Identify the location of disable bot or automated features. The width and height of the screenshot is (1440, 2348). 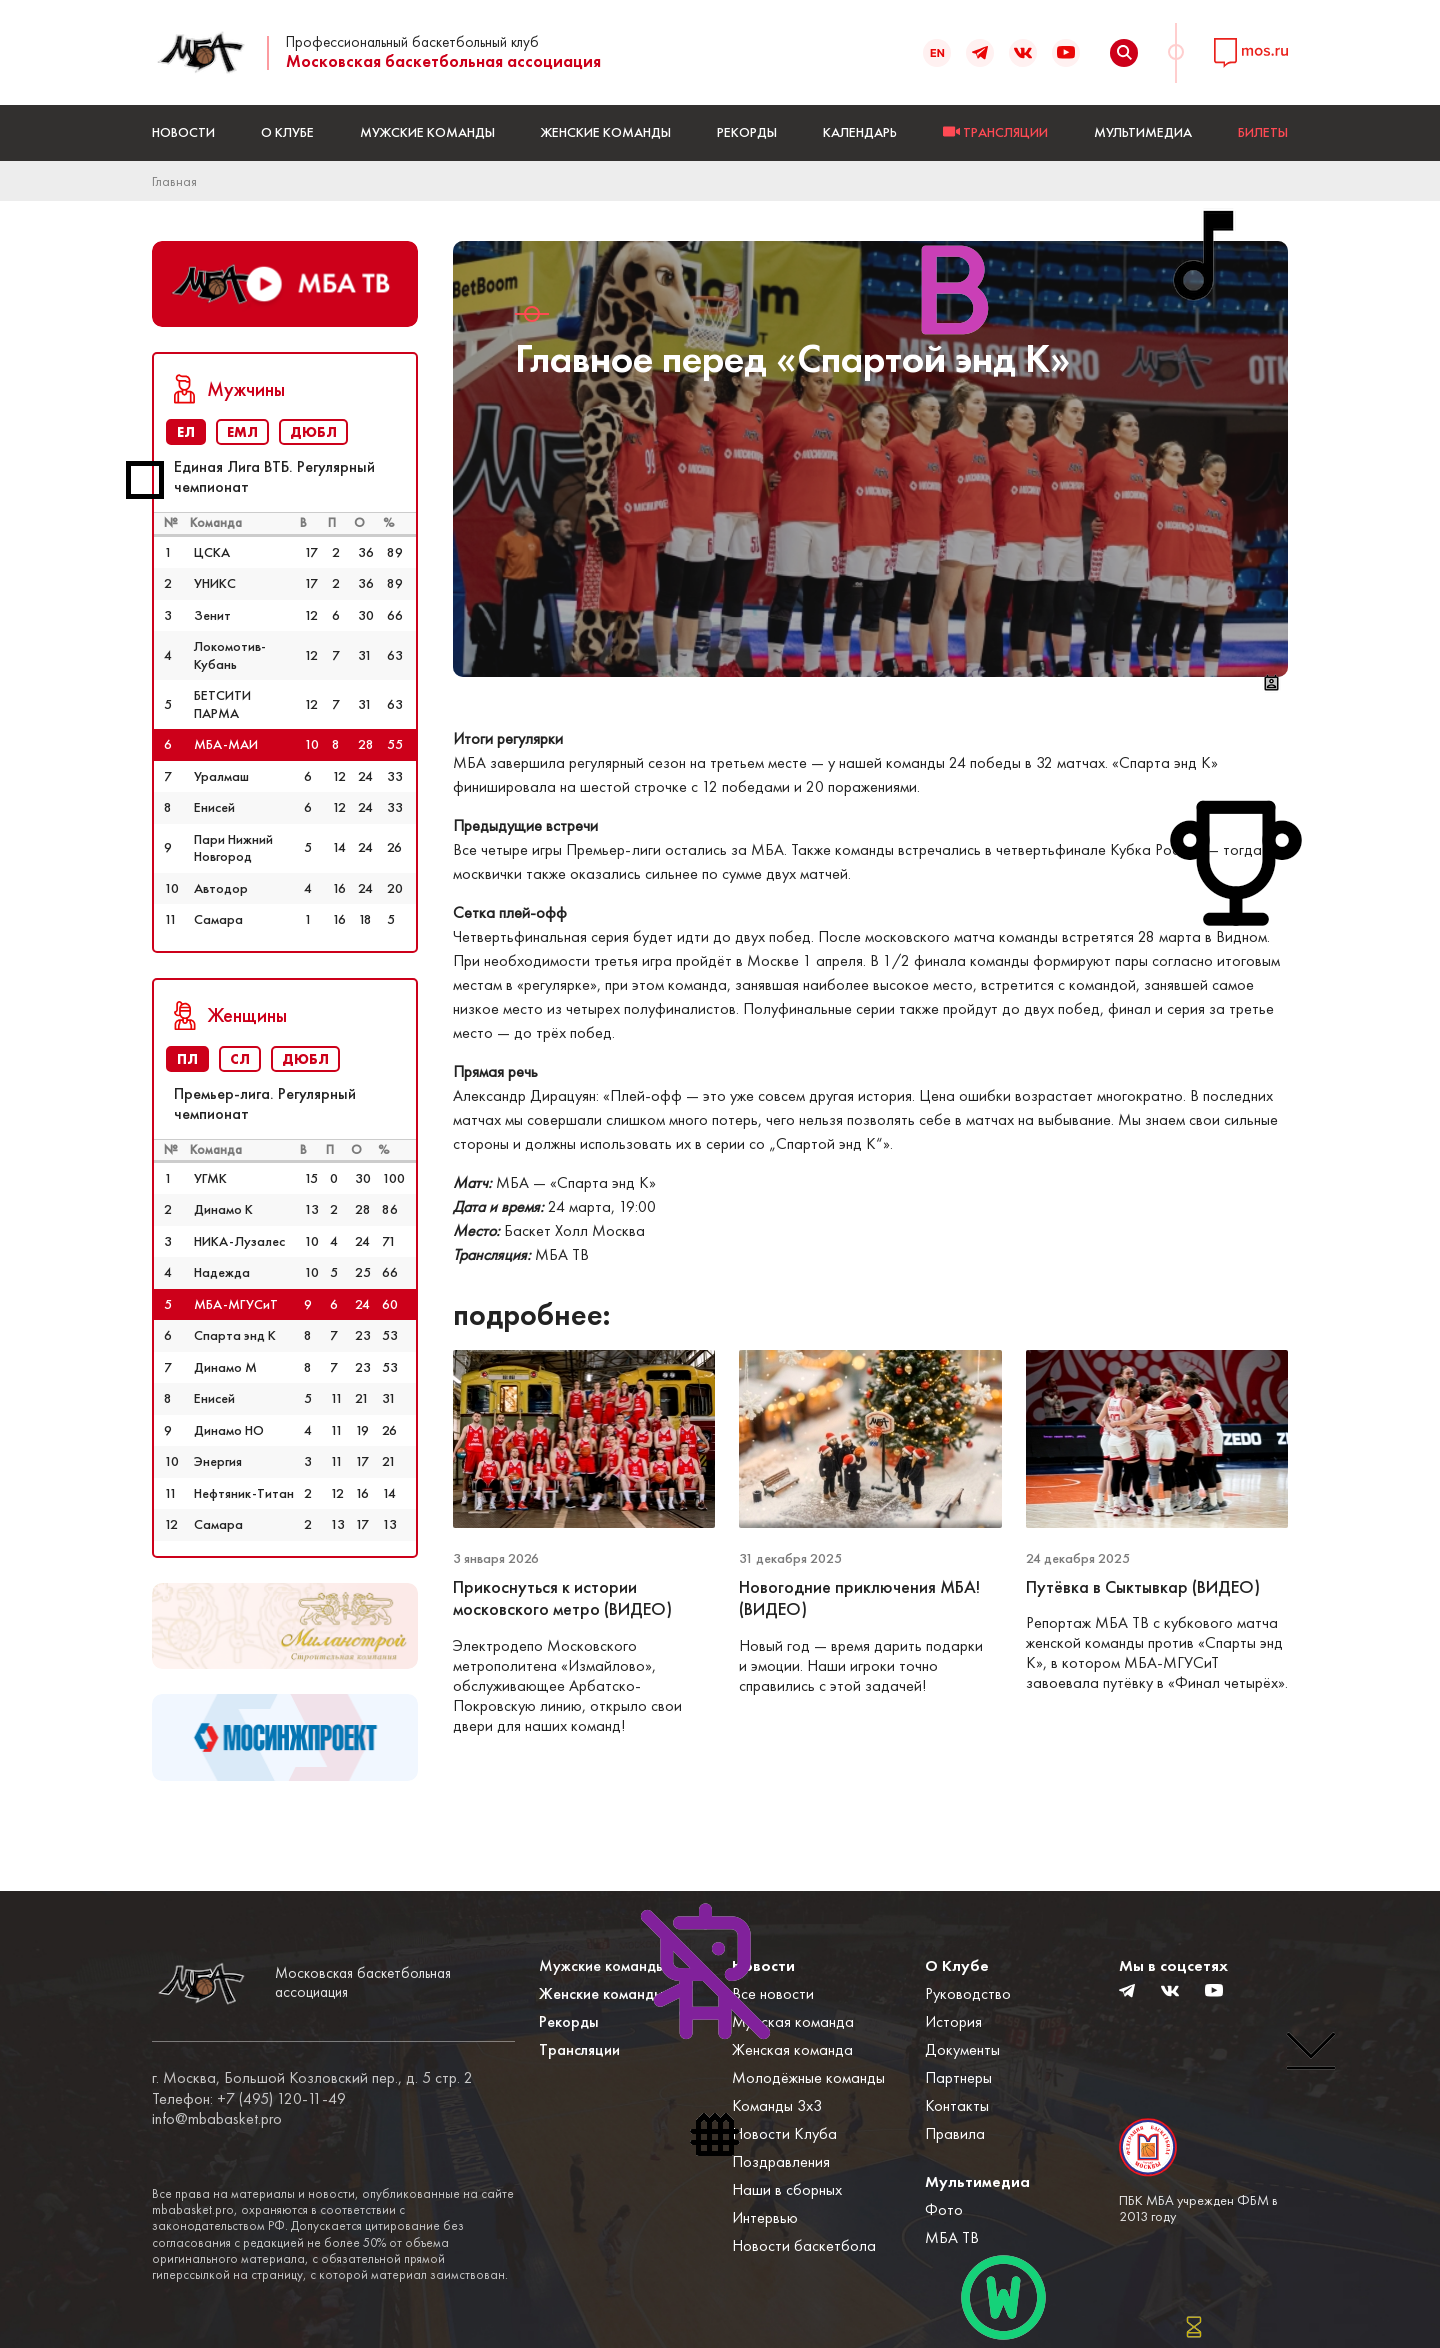
(705, 1974).